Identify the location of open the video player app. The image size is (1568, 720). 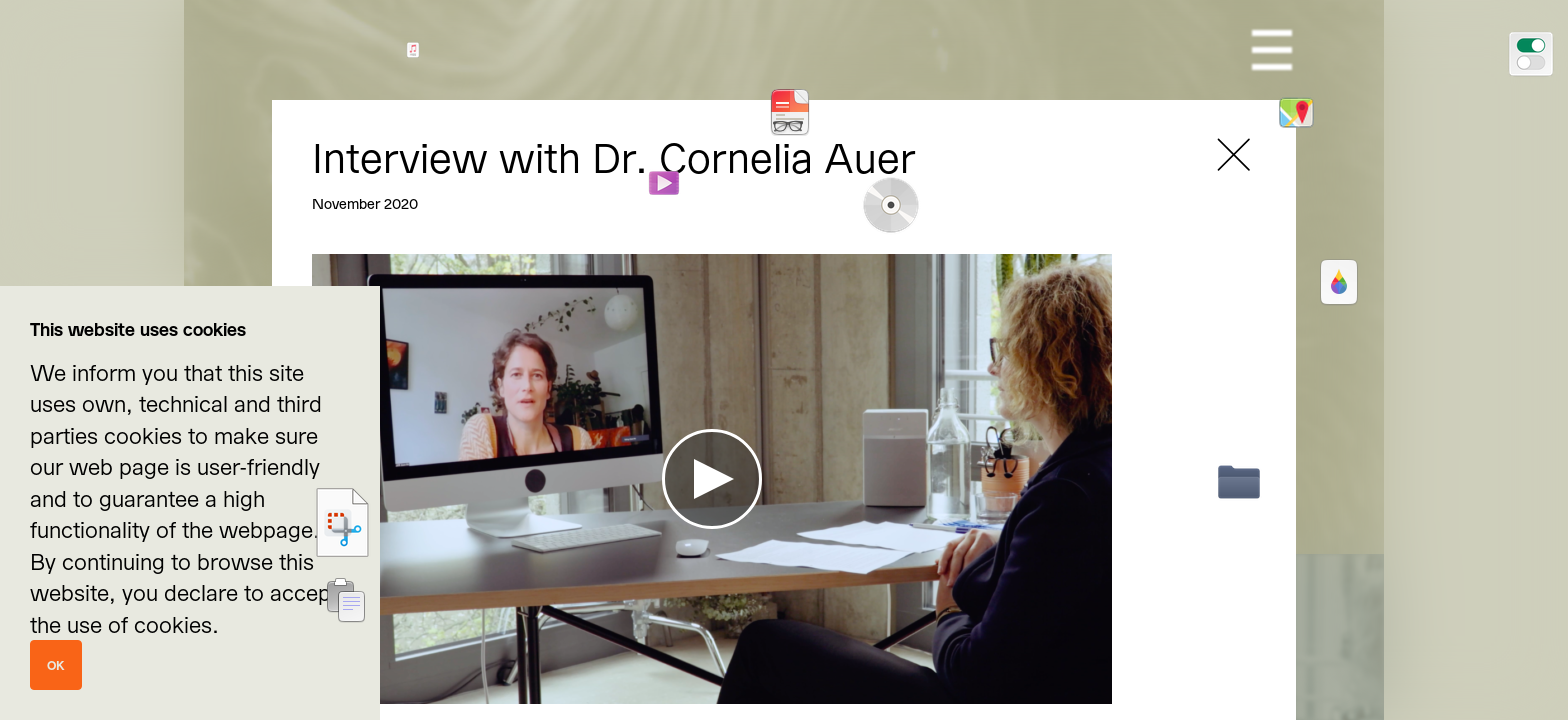
(664, 183).